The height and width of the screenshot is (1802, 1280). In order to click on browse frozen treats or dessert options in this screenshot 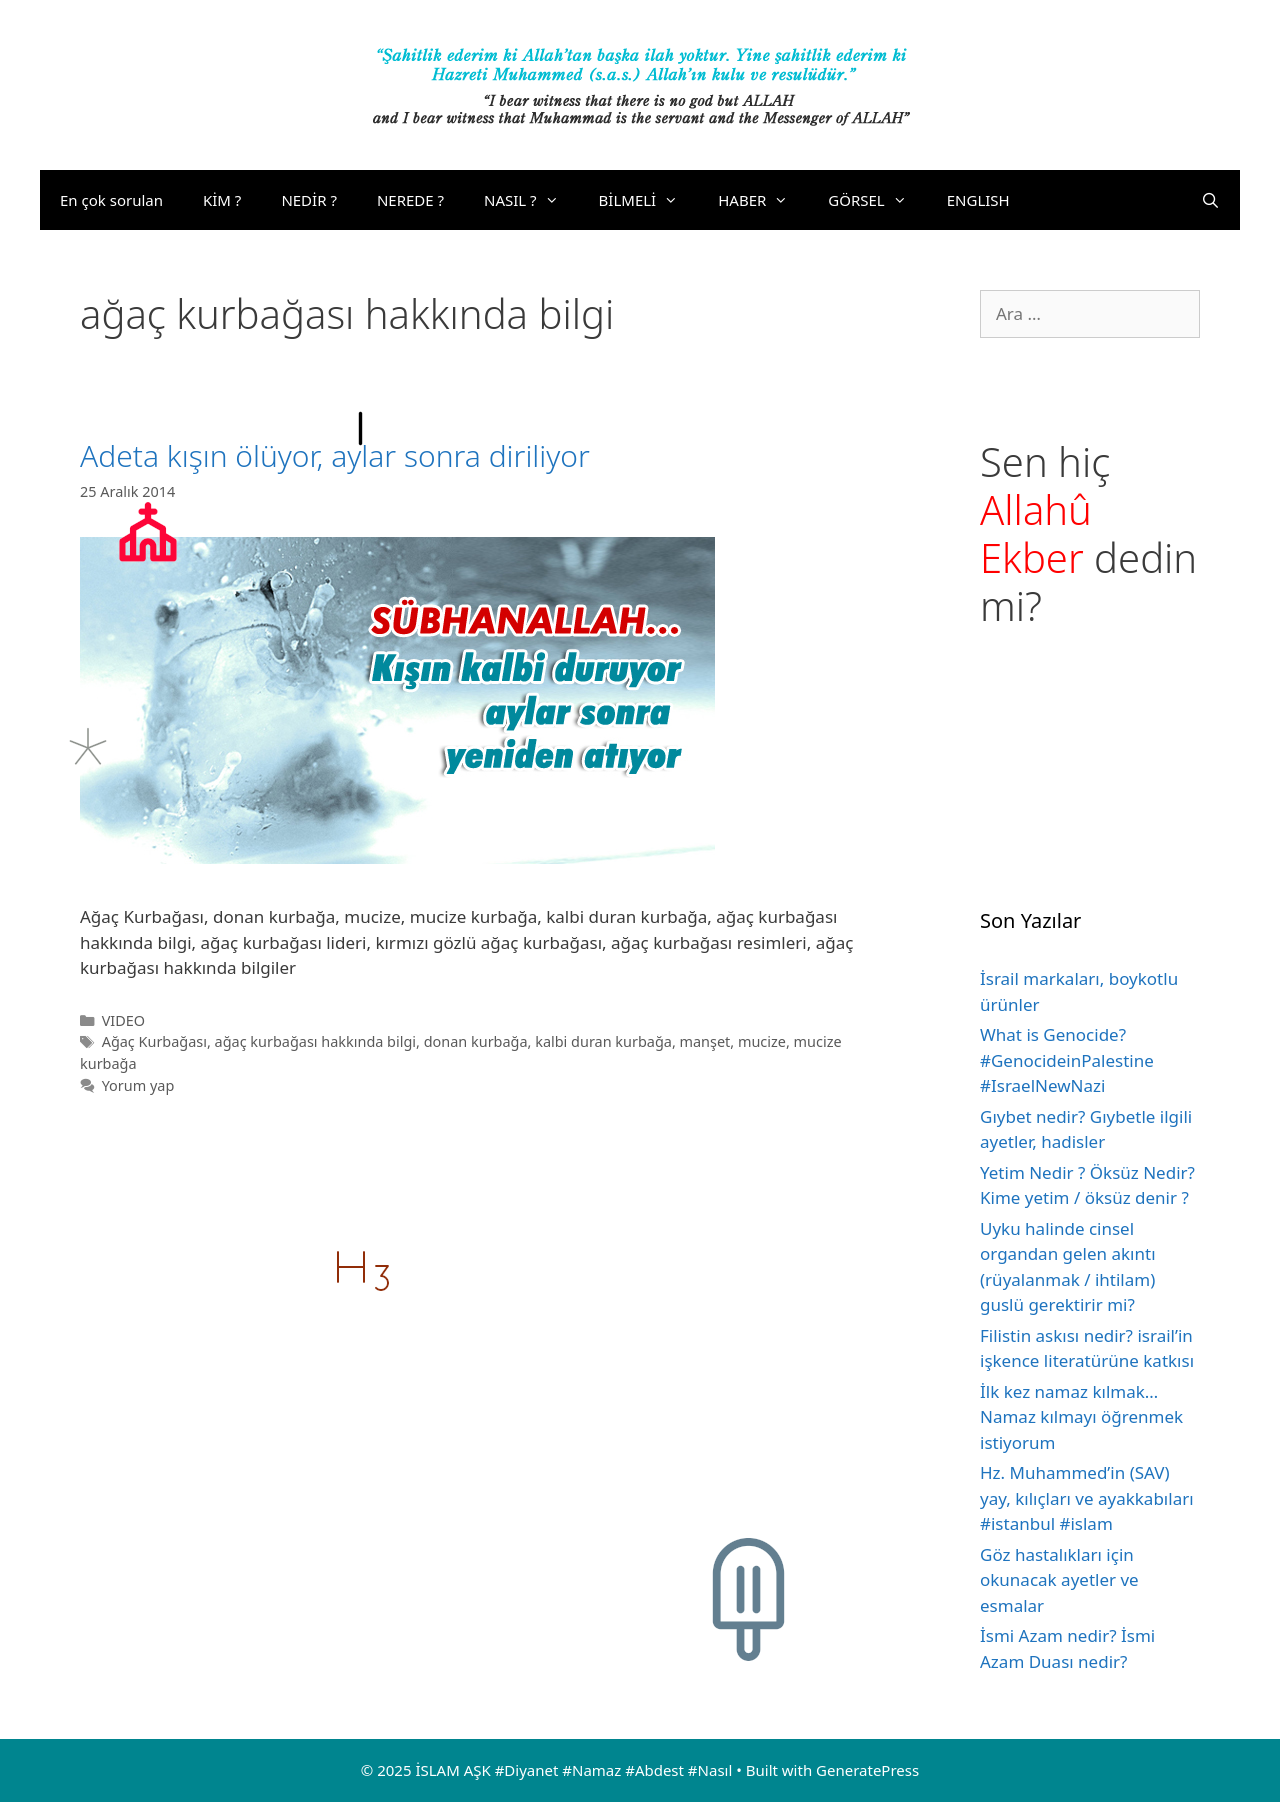, I will do `click(748, 1597)`.